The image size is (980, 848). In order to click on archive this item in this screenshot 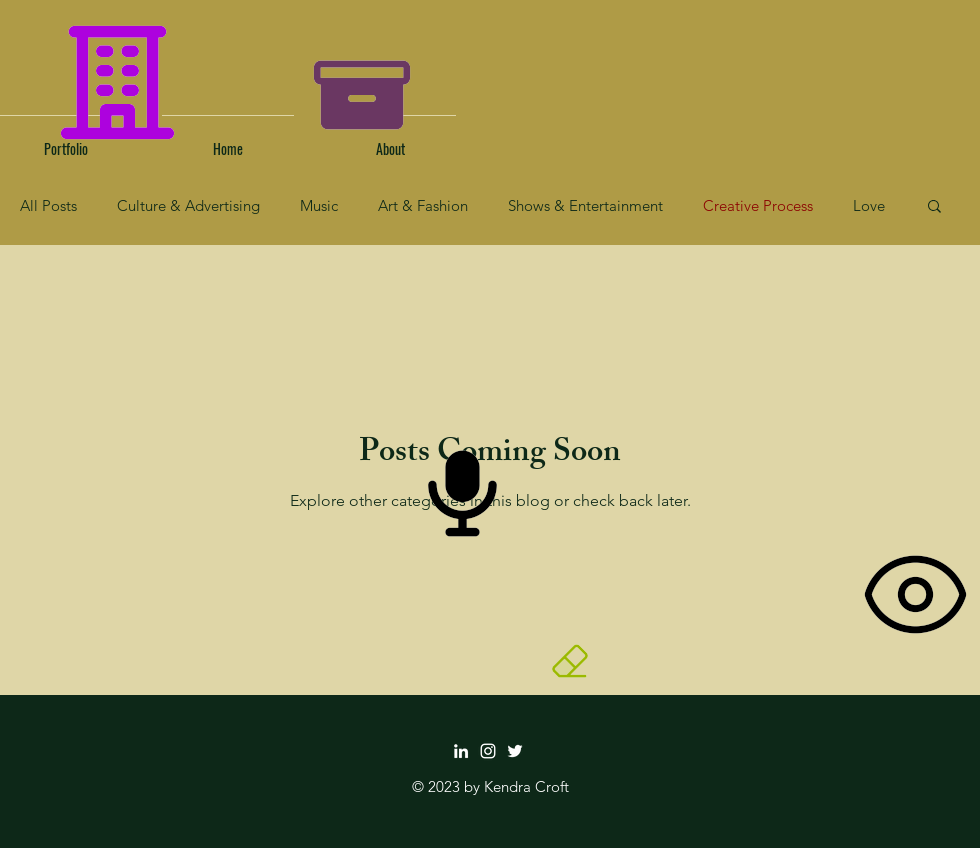, I will do `click(362, 95)`.